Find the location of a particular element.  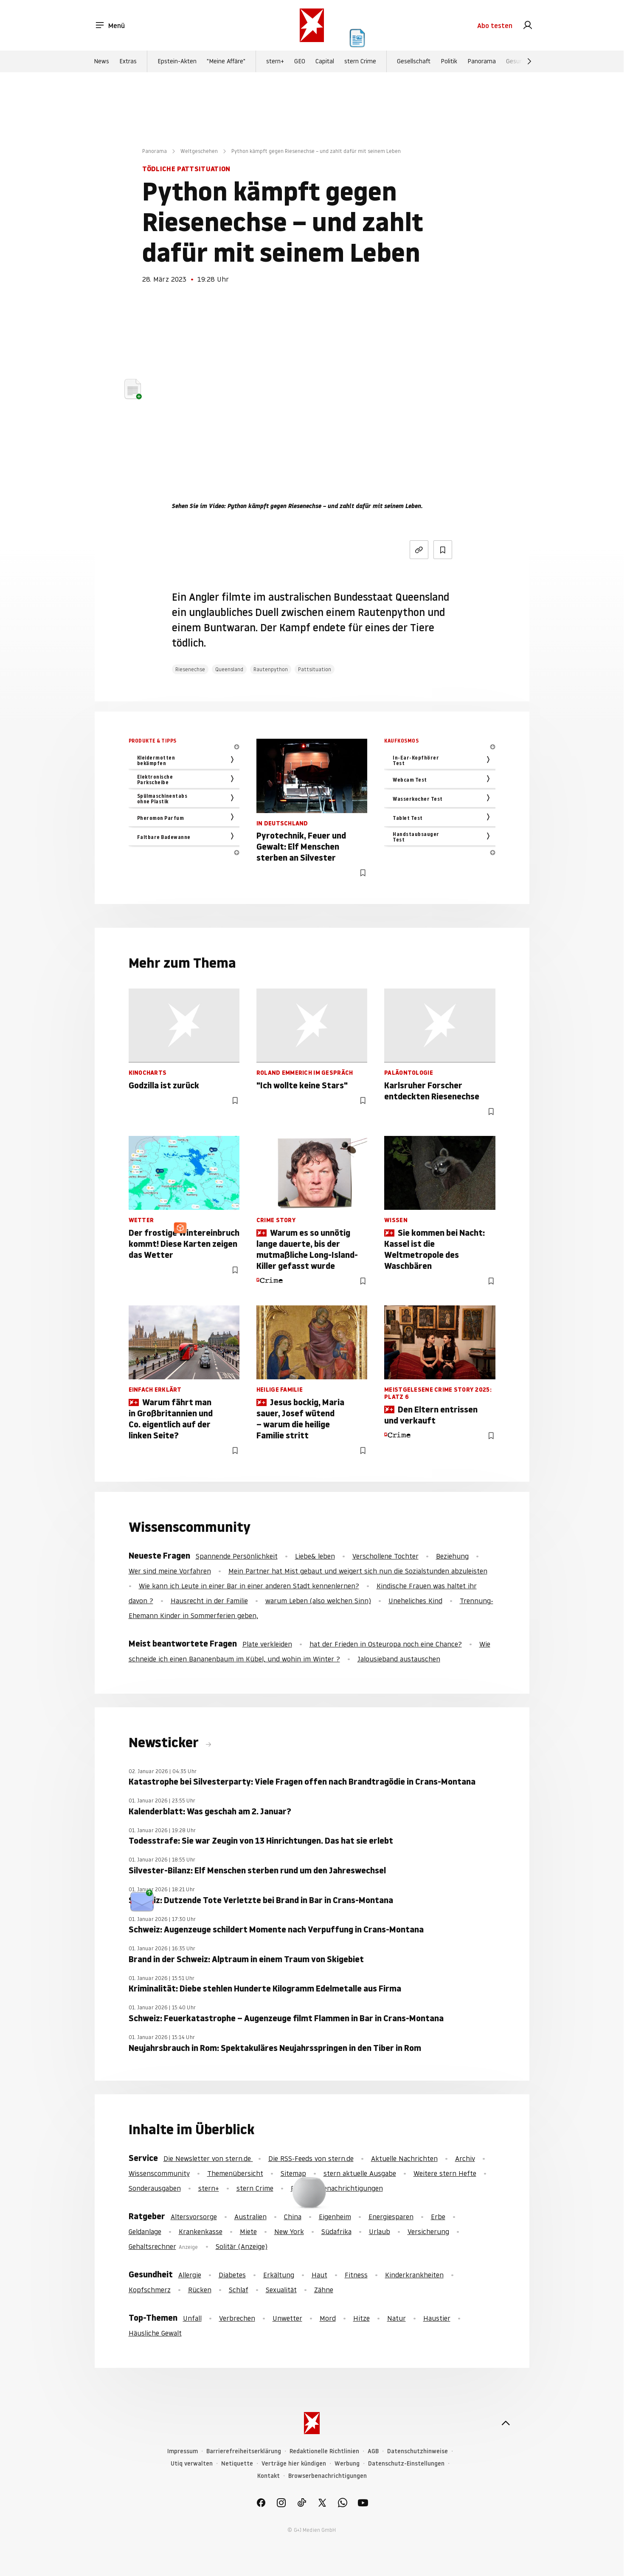

homepod mini smart speaker device is located at coordinates (309, 2196).